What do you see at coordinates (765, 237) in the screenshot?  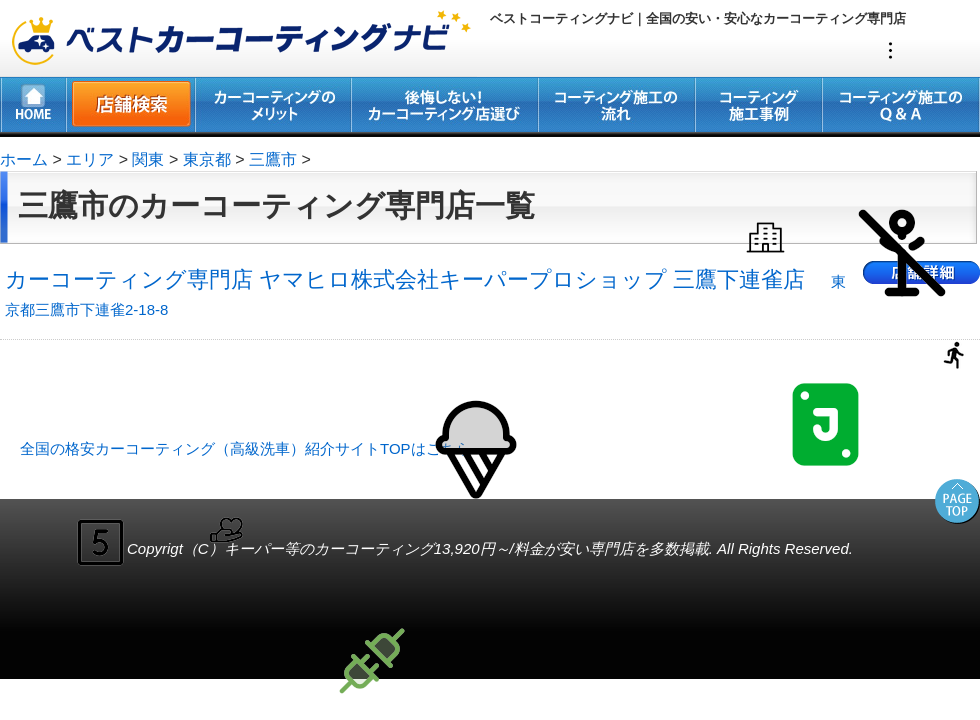 I see `view apartment or residential properties` at bounding box center [765, 237].